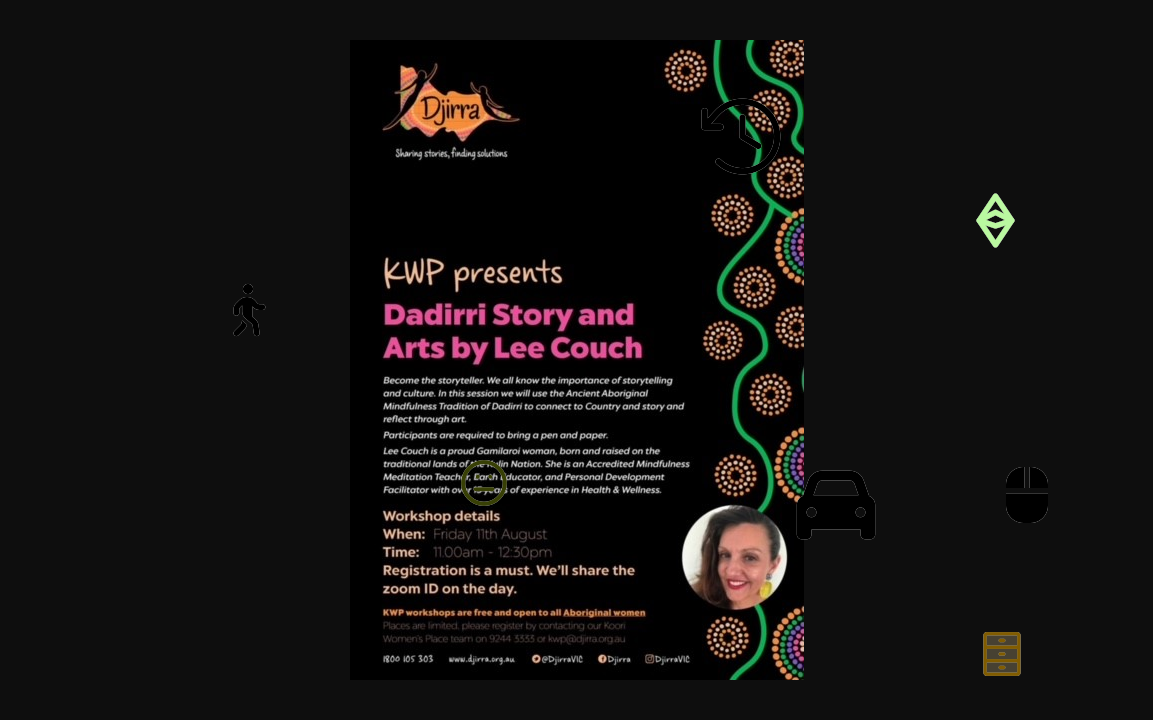 Image resolution: width=1153 pixels, height=720 pixels. What do you see at coordinates (1002, 654) in the screenshot?
I see `browse furniture or home decor items` at bounding box center [1002, 654].